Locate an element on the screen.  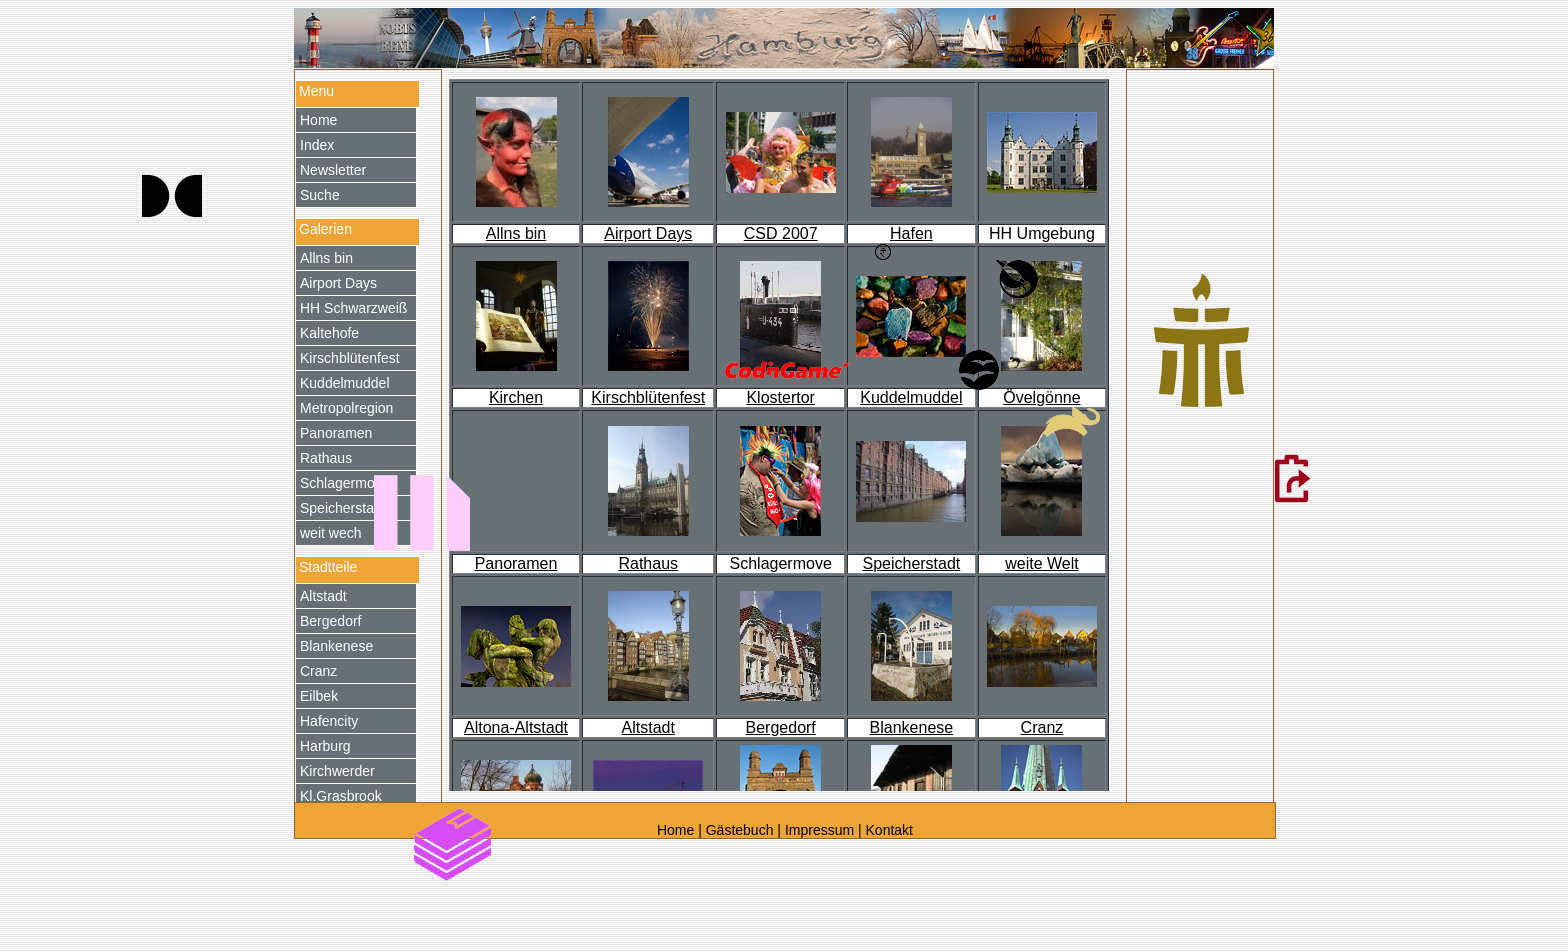
microstrategy company logo is located at coordinates (422, 513).